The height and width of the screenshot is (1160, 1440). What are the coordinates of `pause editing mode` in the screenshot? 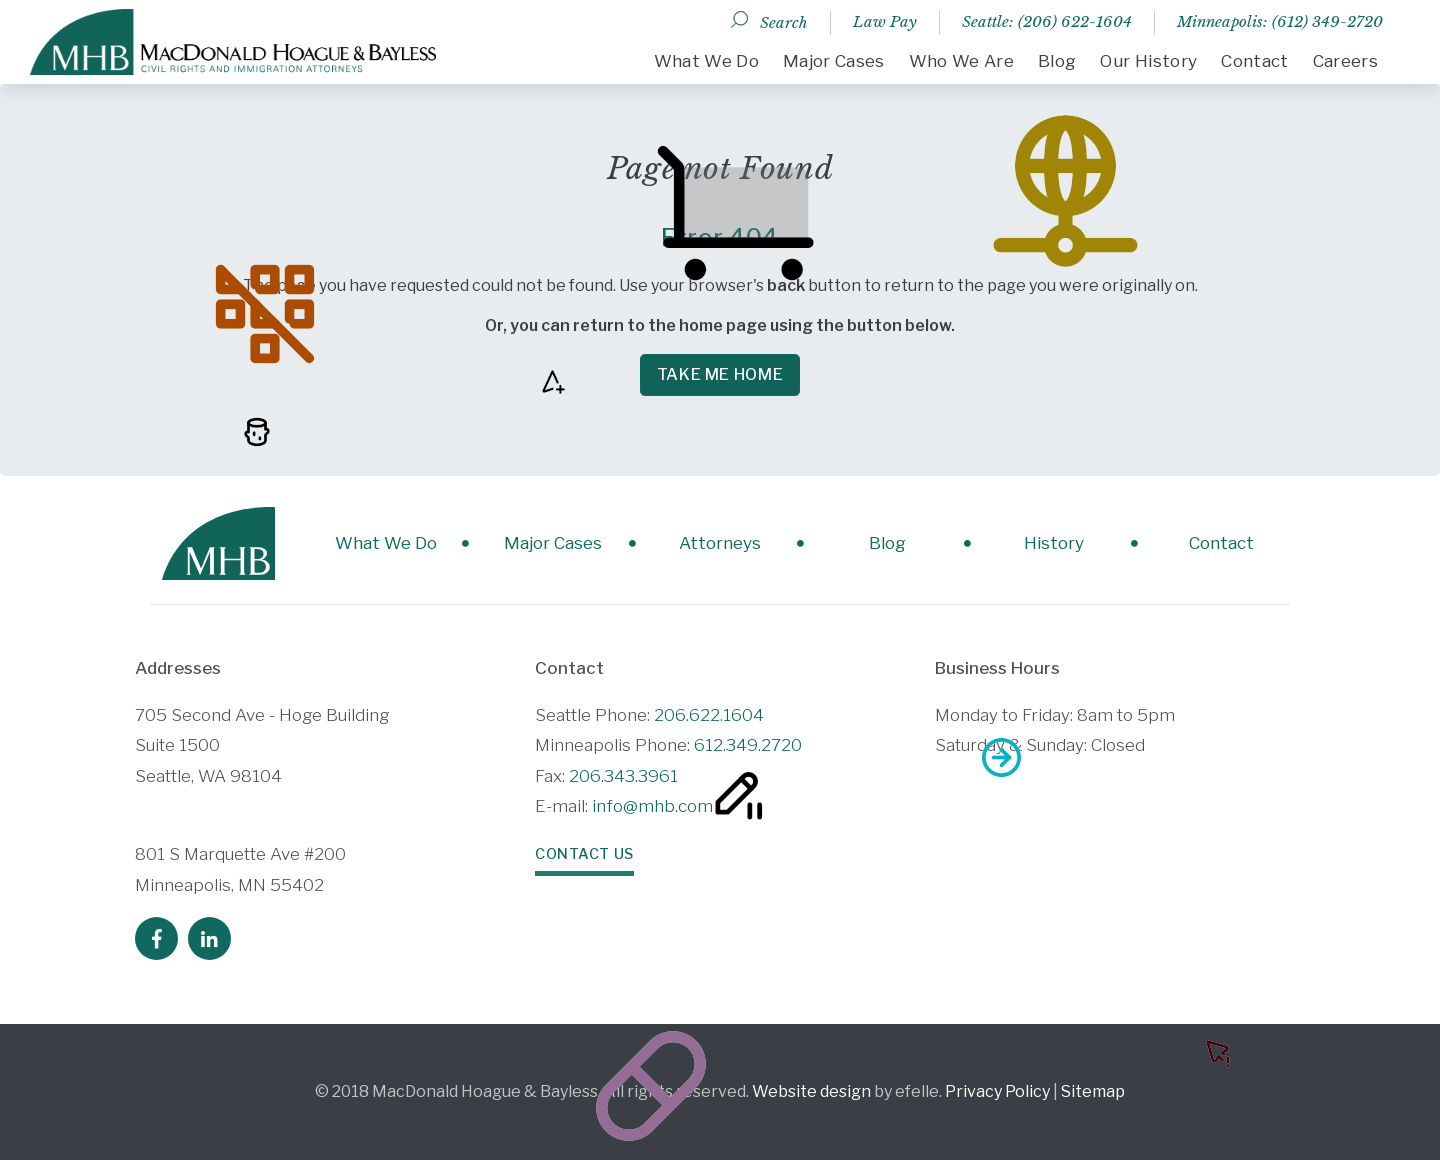 It's located at (737, 792).